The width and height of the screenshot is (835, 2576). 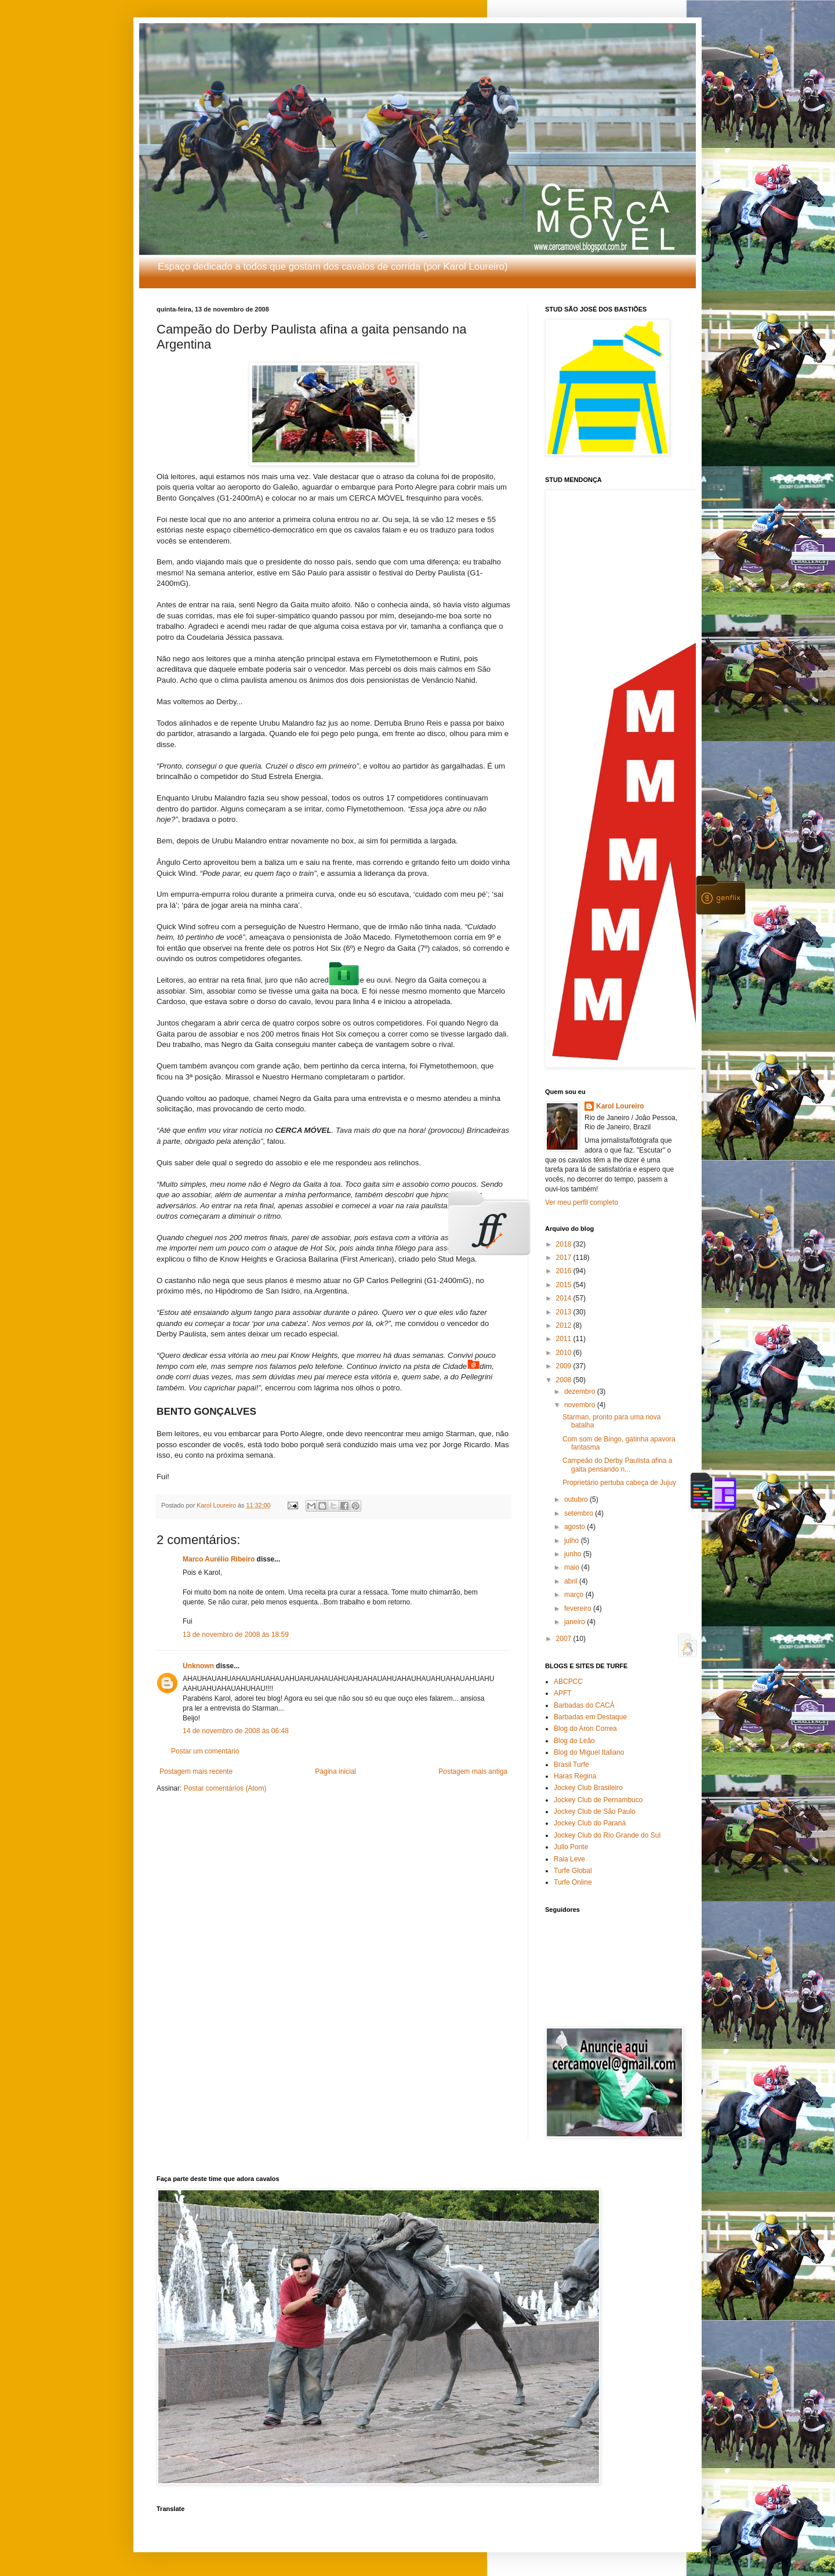 What do you see at coordinates (489, 1225) in the screenshot?
I see `open fontforge project files folder` at bounding box center [489, 1225].